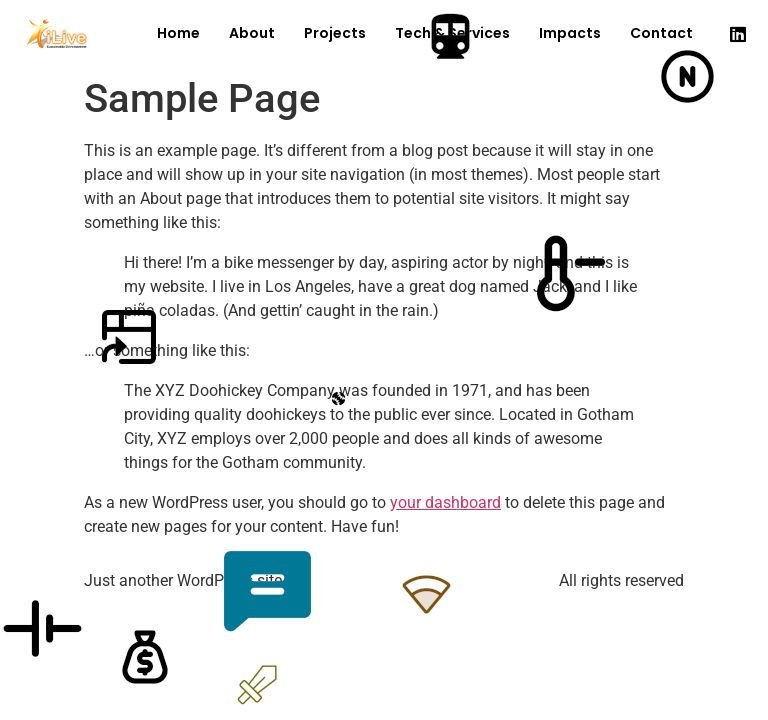 This screenshot has height=720, width=768. I want to click on view tax information or documents, so click(145, 657).